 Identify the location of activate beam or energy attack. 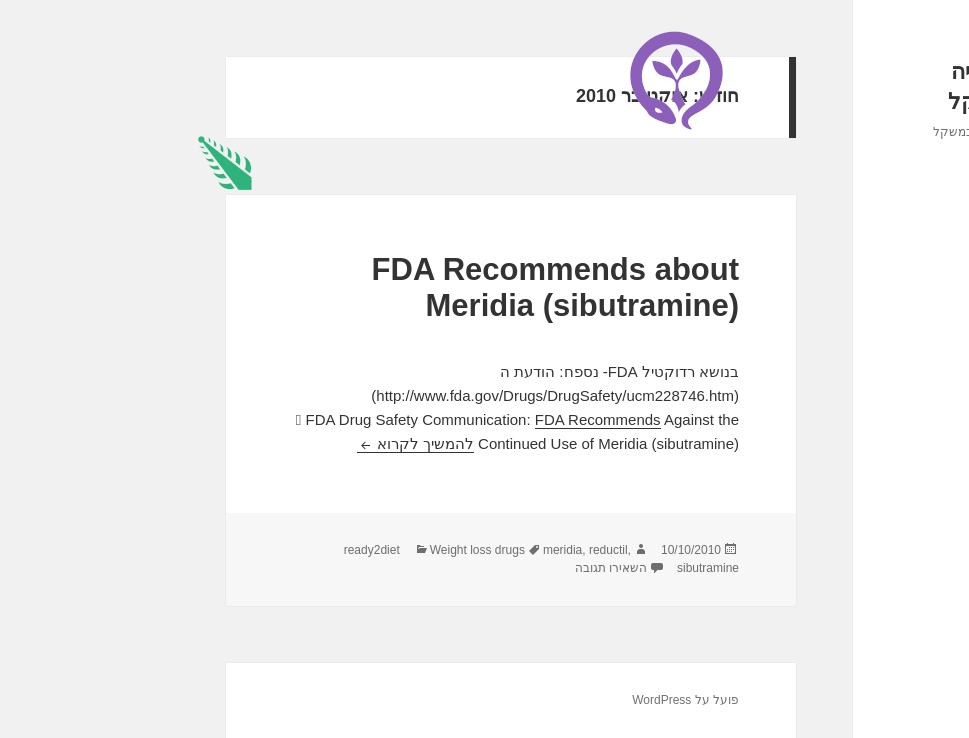
(225, 163).